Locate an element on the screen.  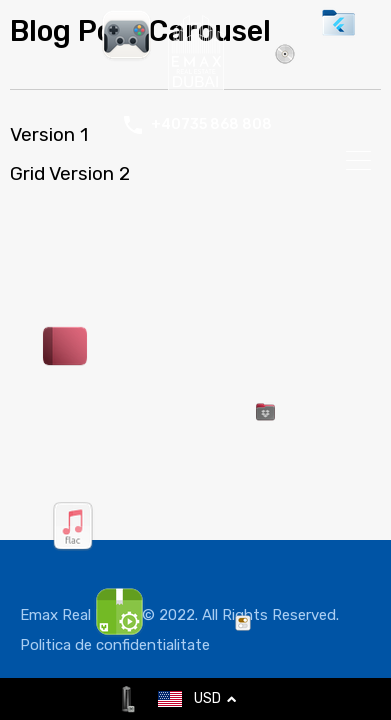
indicates a DVD+R disc drive or media is located at coordinates (285, 54).